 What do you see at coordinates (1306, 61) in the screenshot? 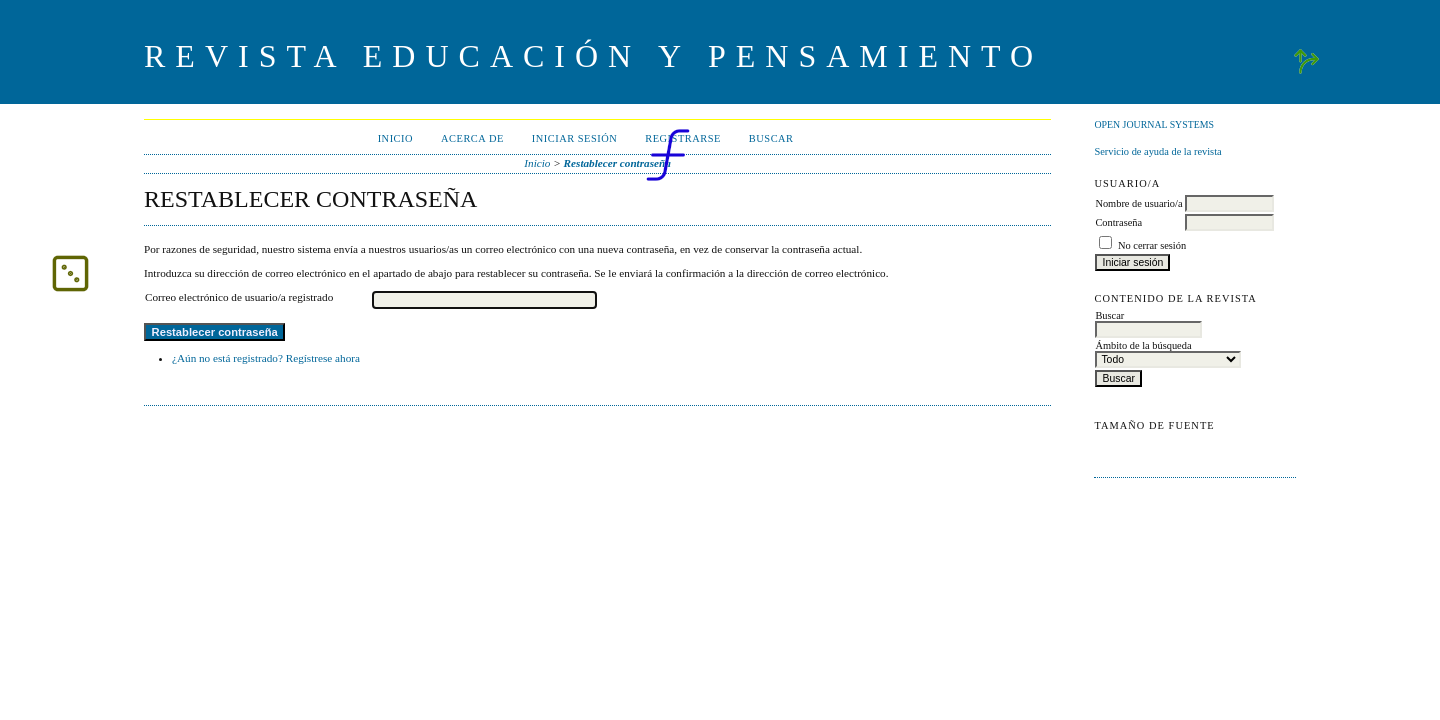
I see `take the exit or turn right ahead` at bounding box center [1306, 61].